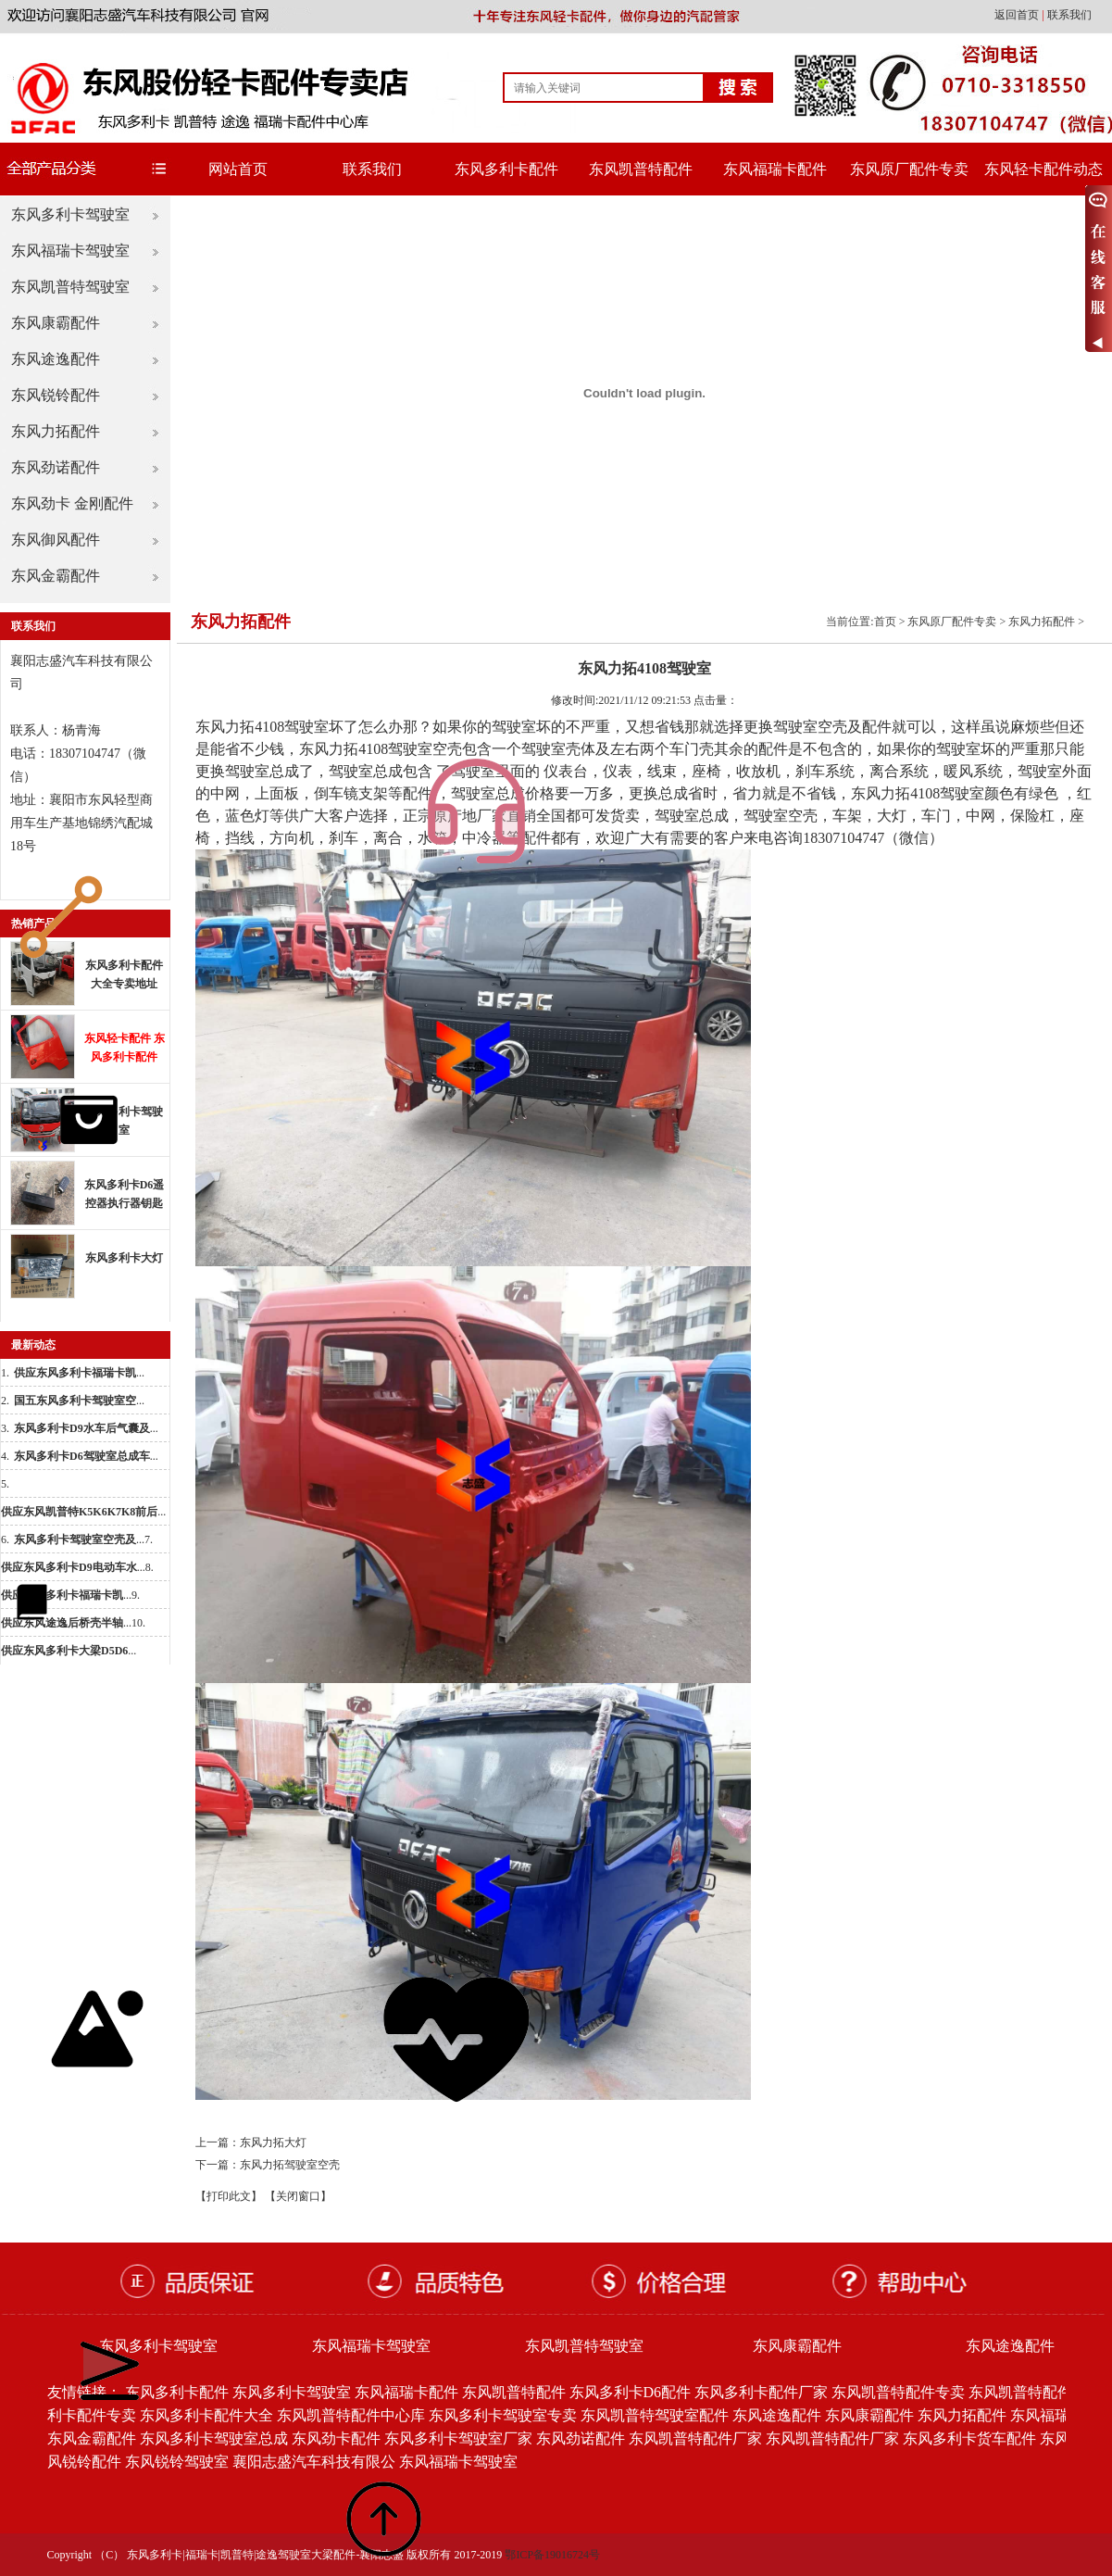 The width and height of the screenshot is (1112, 2576). I want to click on view photos or gallery, so click(97, 2031).